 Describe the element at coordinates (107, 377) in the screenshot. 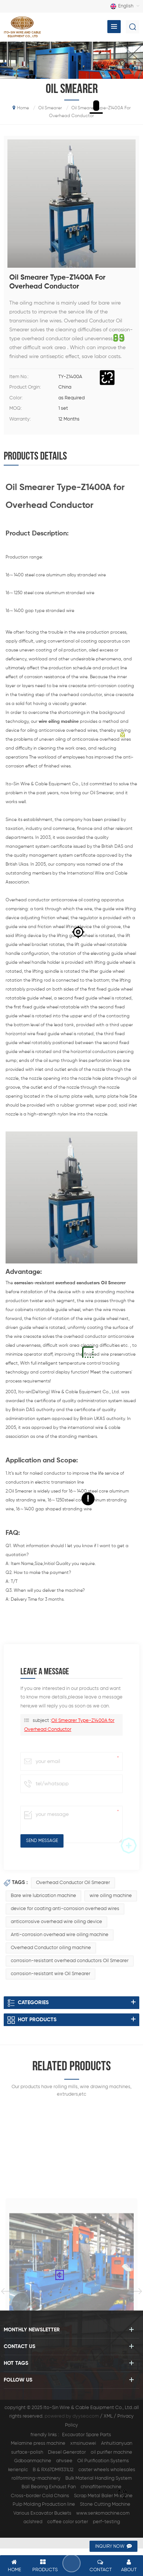

I see `disconnect or unlink a connected account` at that location.